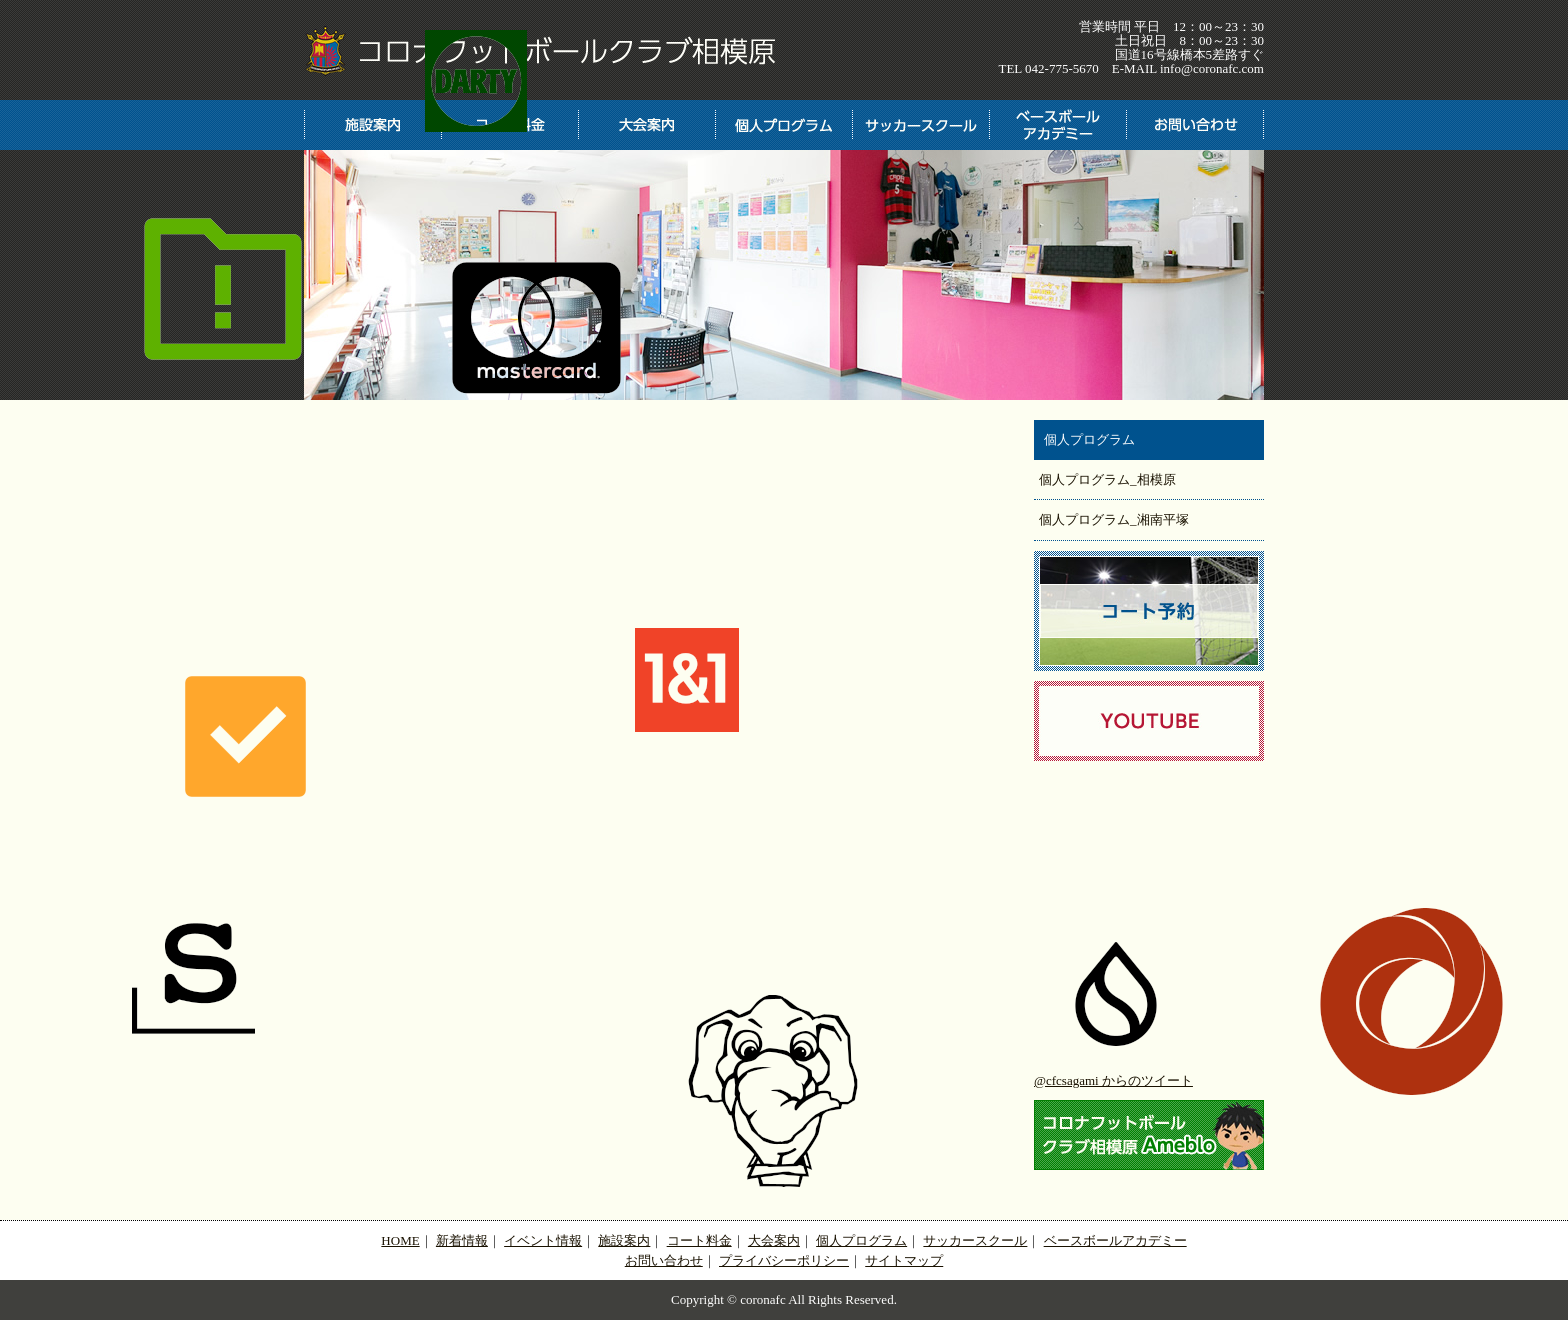 The height and width of the screenshot is (1320, 1568). I want to click on Sui blockchain logo, so click(1116, 994).